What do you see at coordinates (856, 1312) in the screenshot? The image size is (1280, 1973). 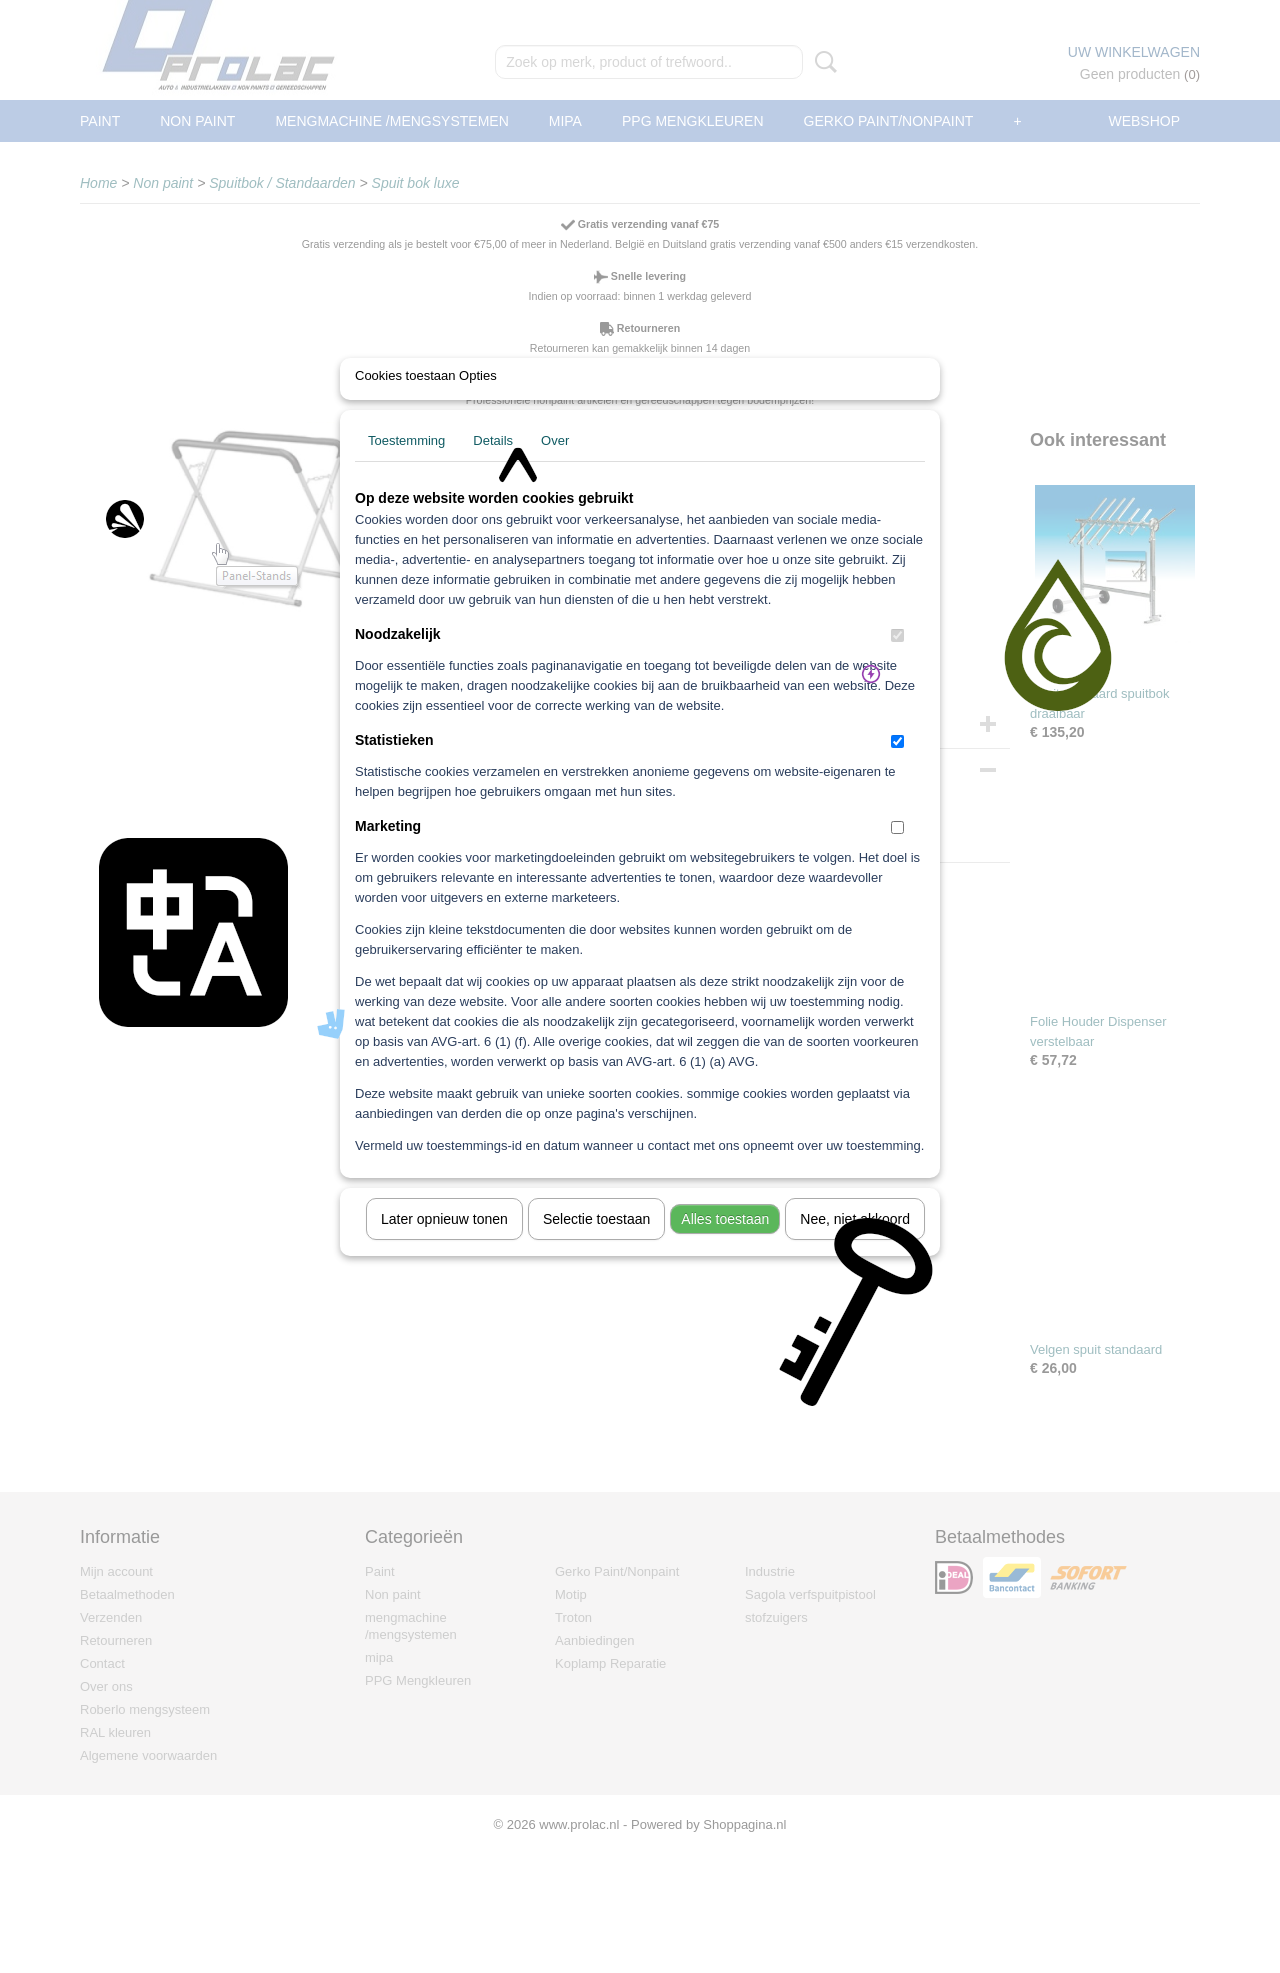 I see `open keeweb password manager` at bounding box center [856, 1312].